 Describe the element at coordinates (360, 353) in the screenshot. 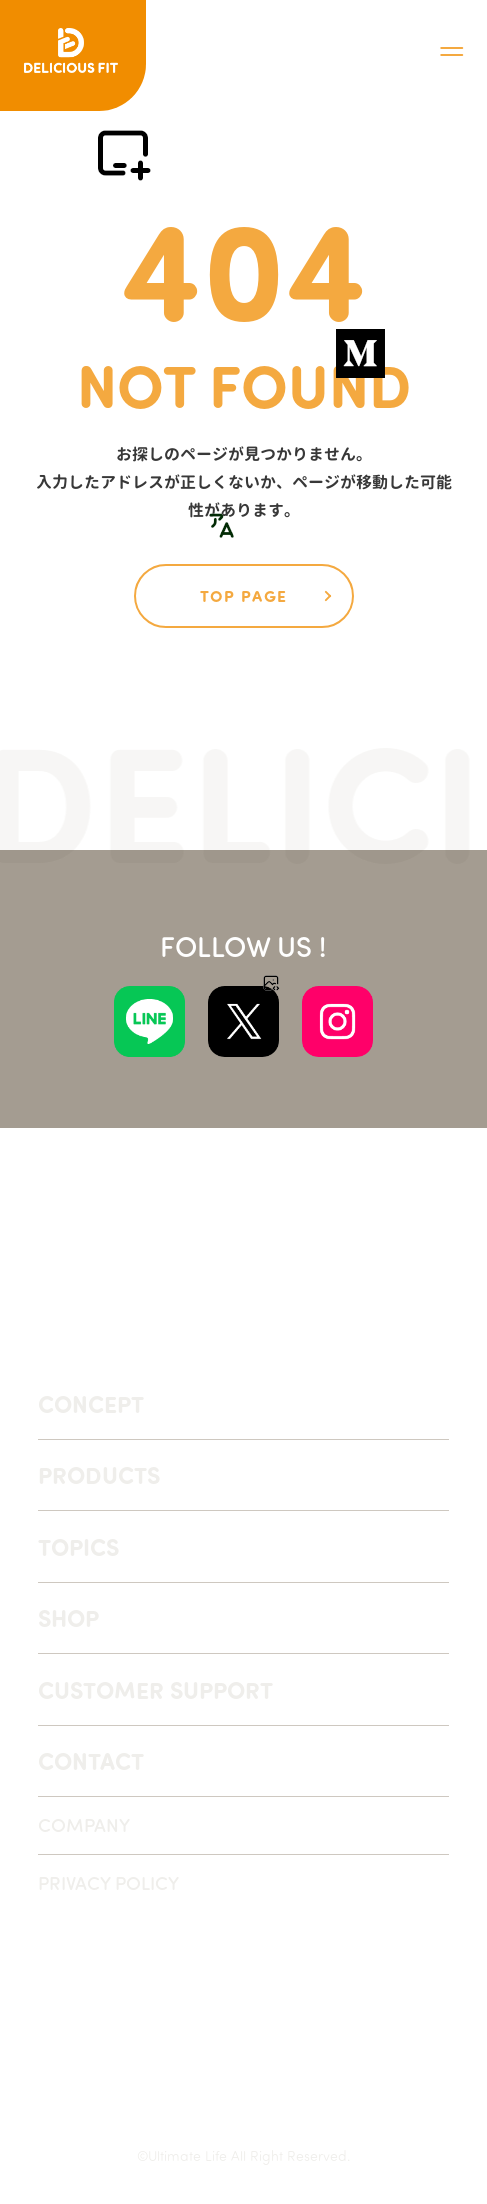

I see `open the Medium app` at that location.